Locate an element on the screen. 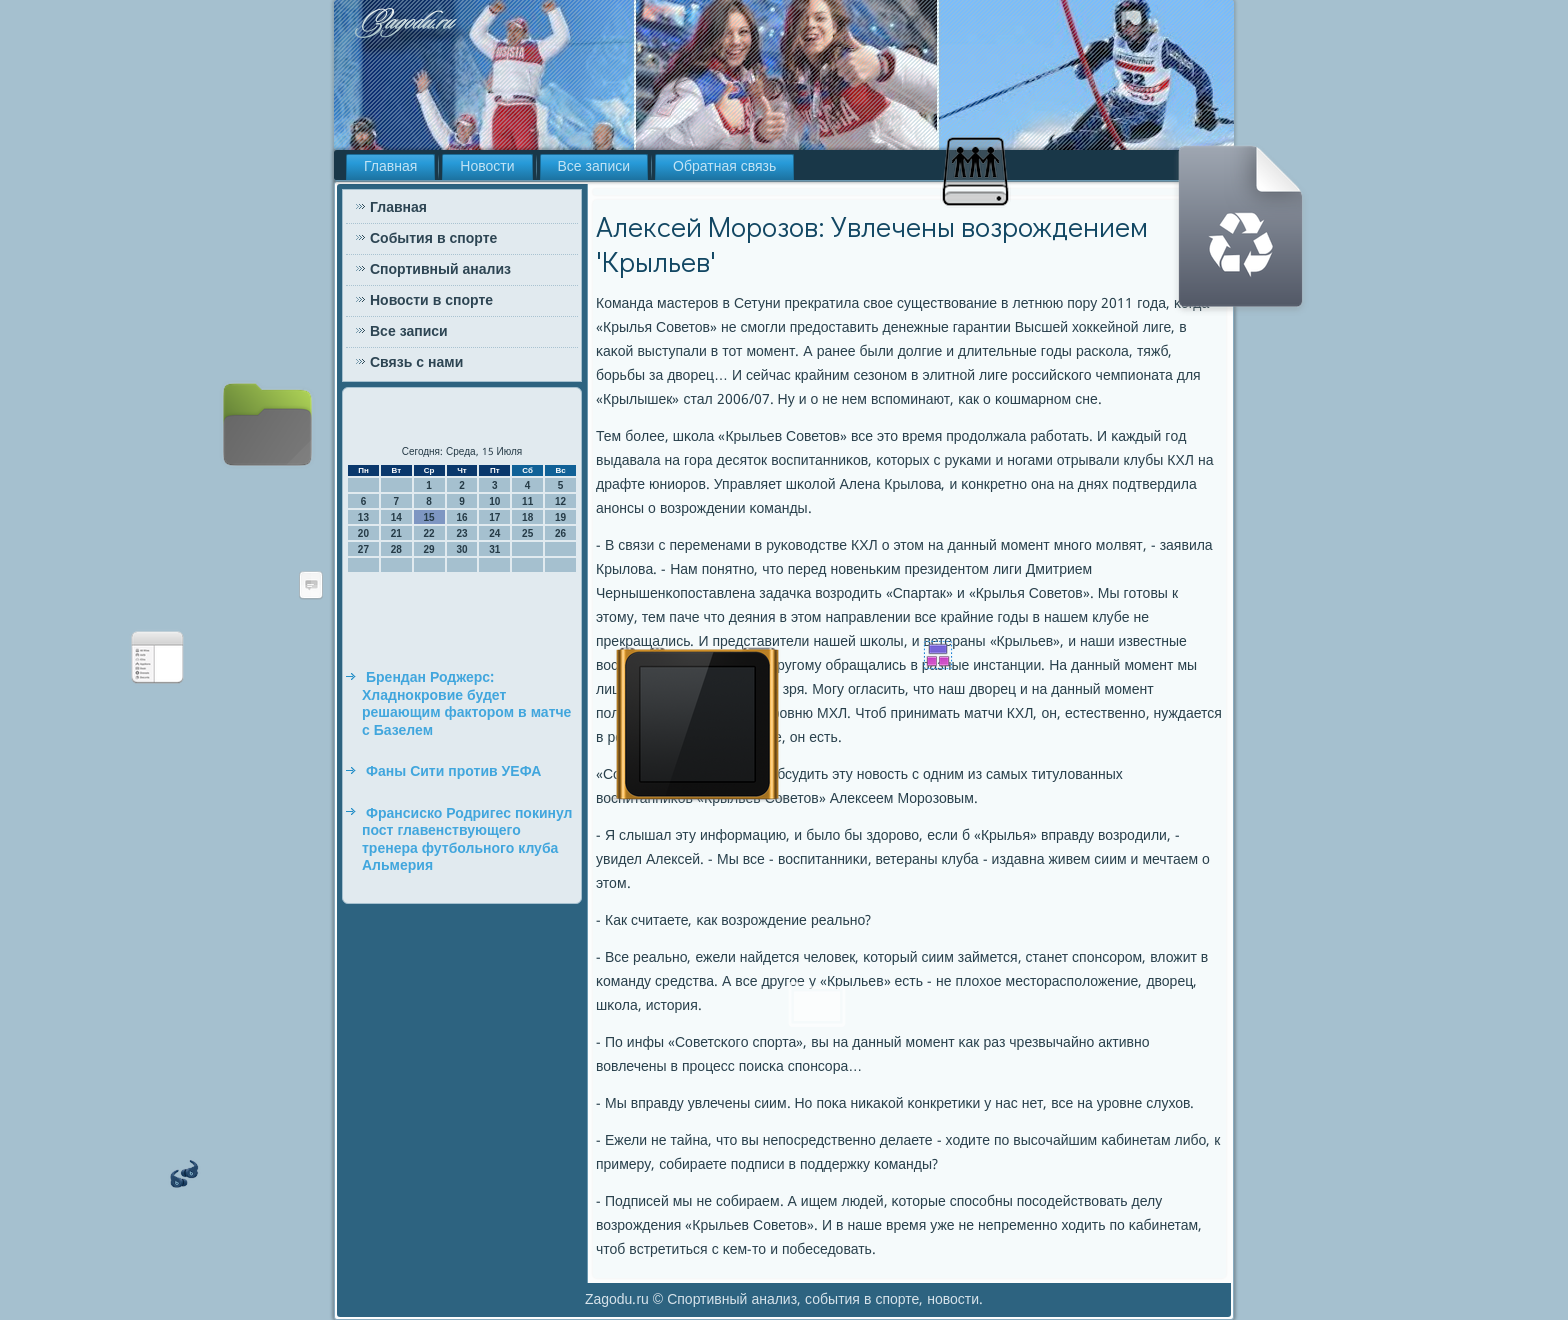  a file marked for deletion is located at coordinates (1240, 229).